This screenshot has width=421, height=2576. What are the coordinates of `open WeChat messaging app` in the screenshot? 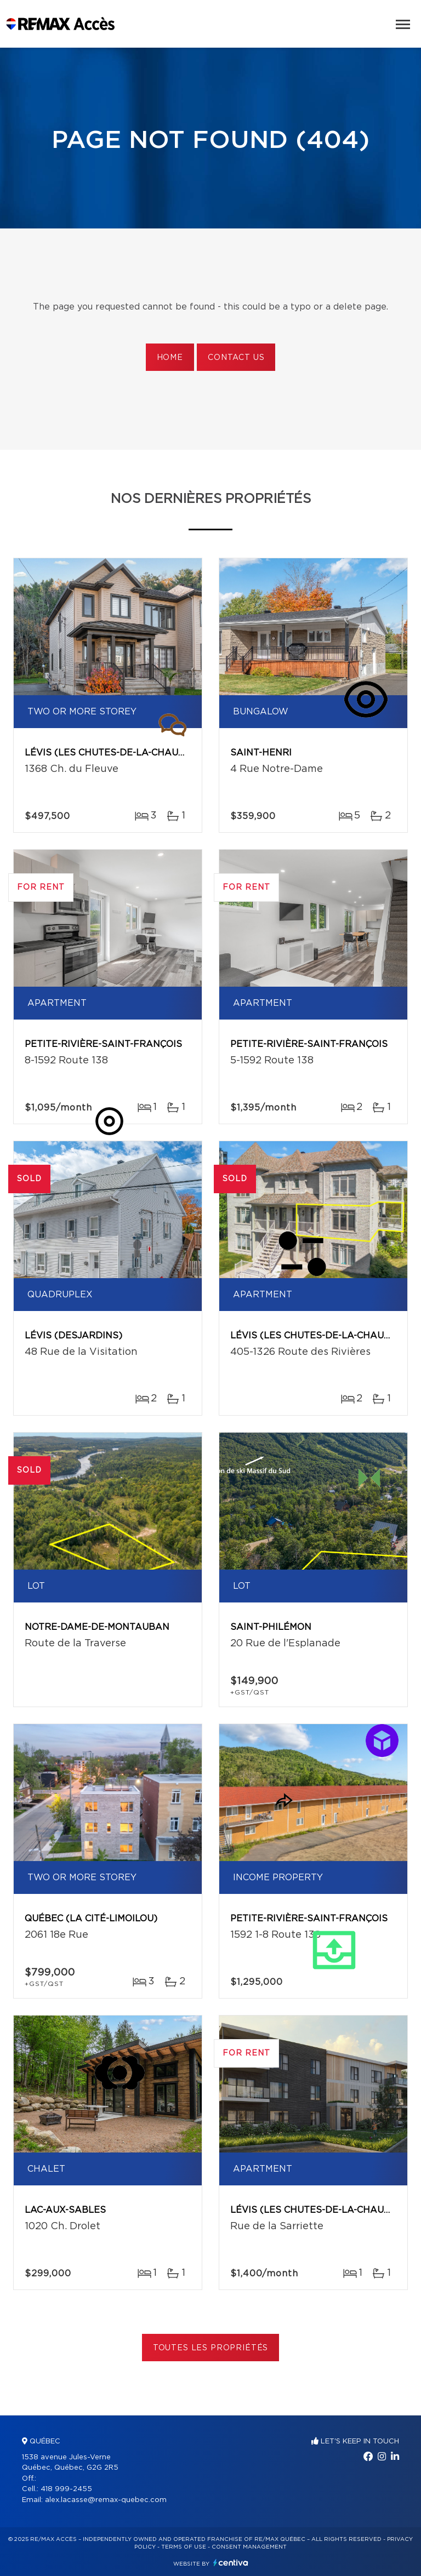 It's located at (173, 725).